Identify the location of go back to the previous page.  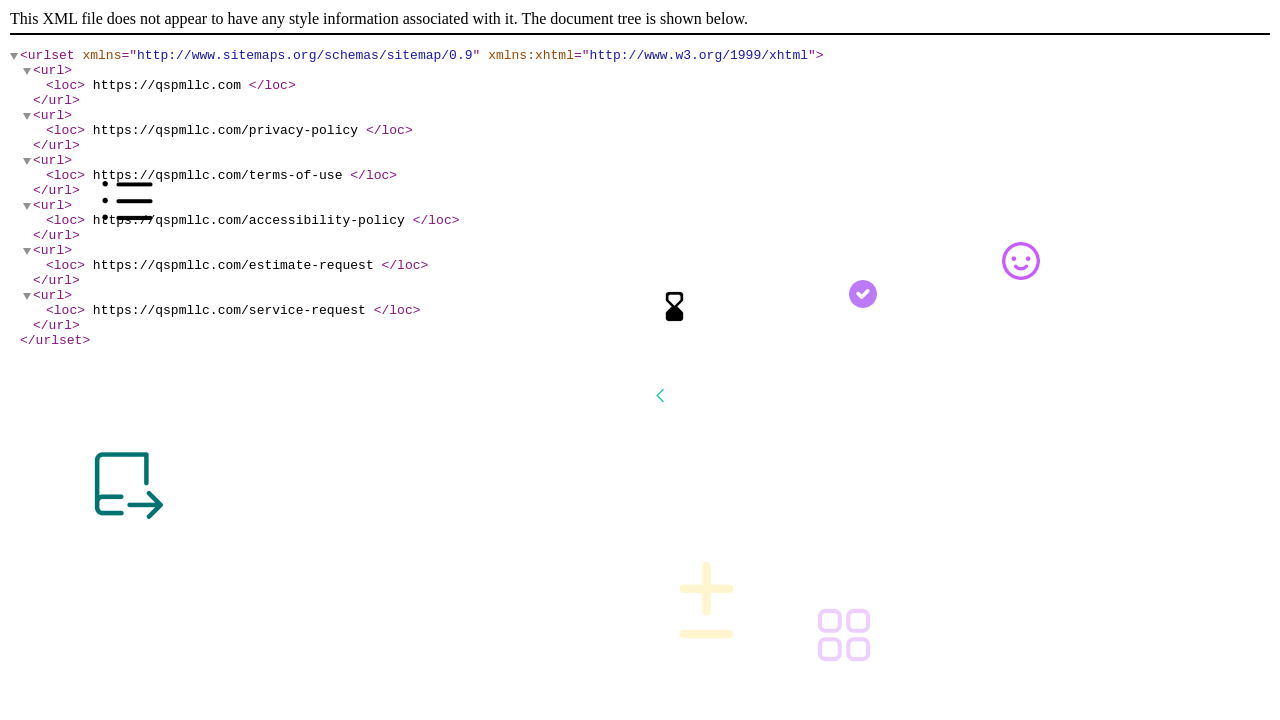
(660, 395).